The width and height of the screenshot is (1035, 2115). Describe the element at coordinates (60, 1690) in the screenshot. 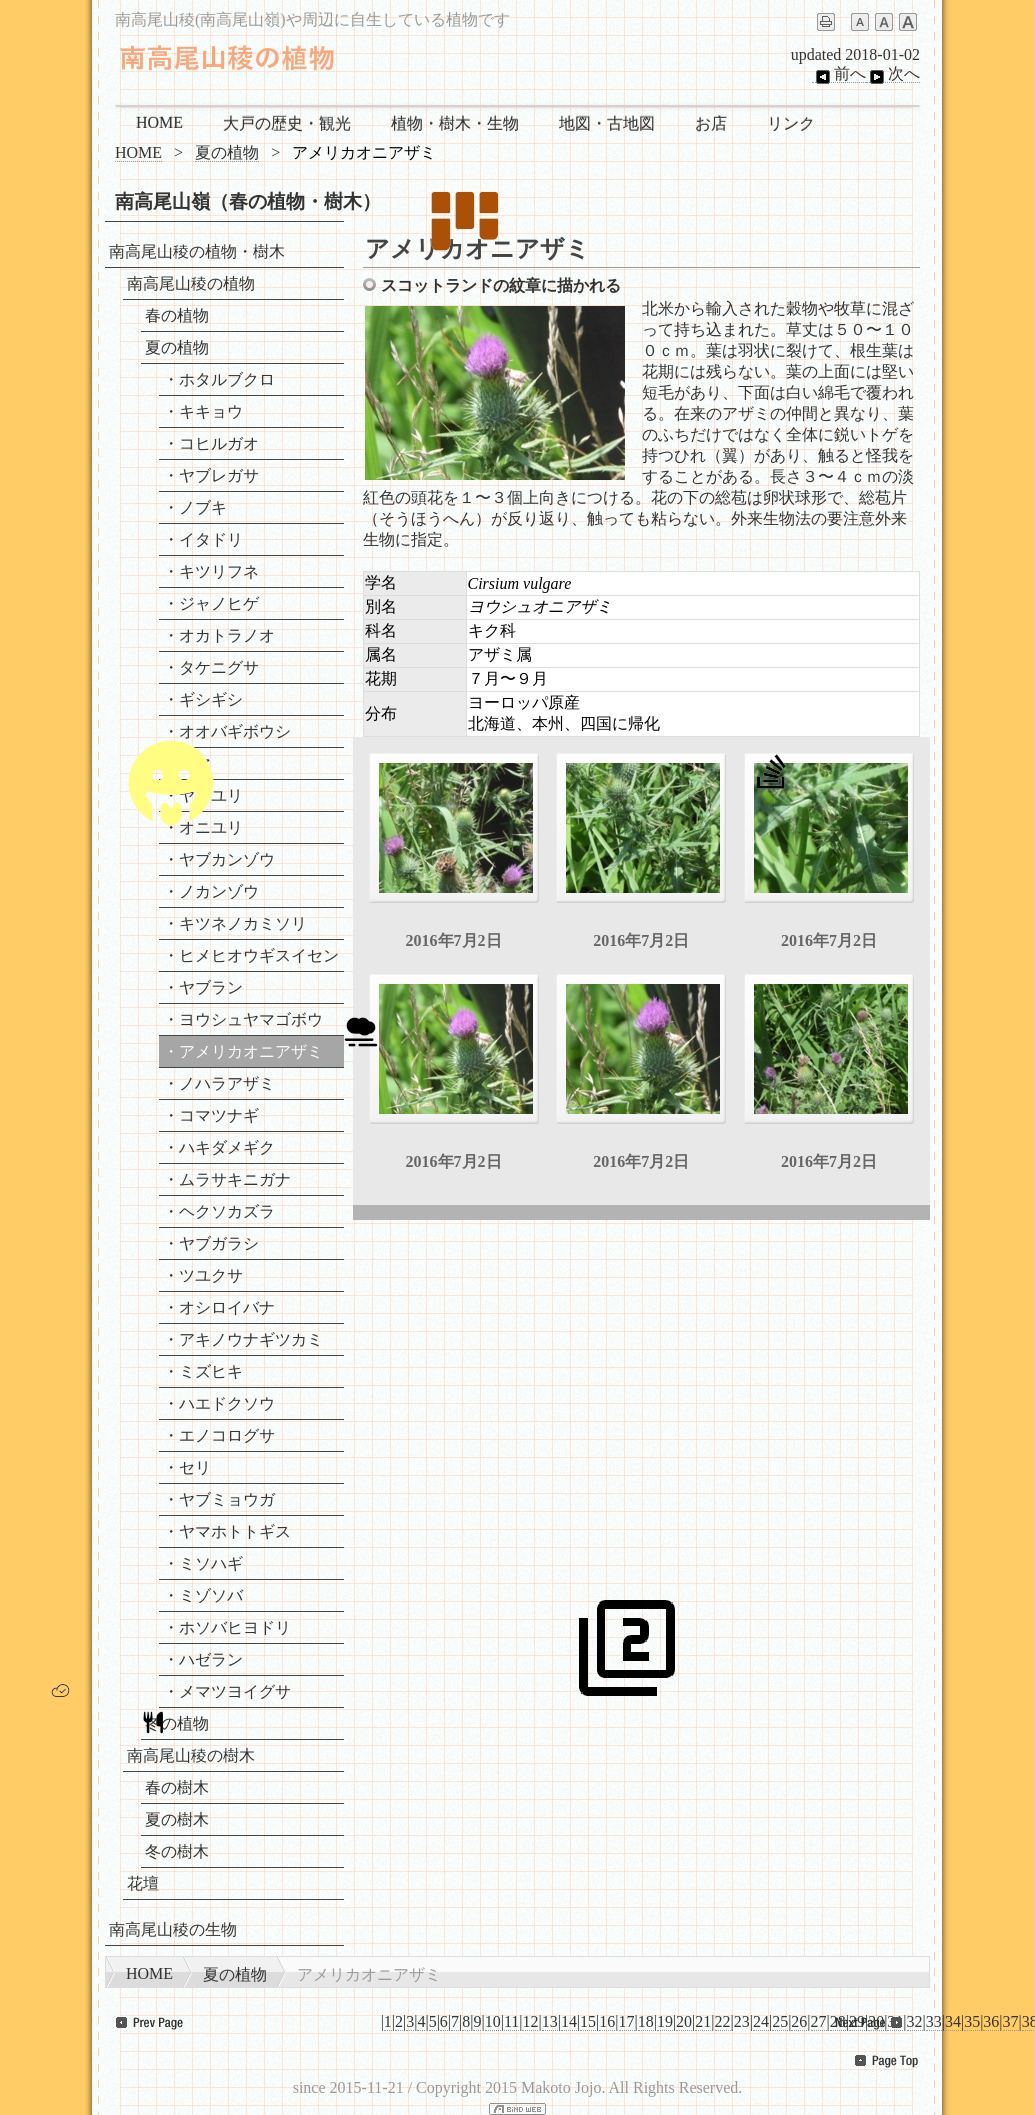

I see `file successfully uploaded to cloud storage` at that location.